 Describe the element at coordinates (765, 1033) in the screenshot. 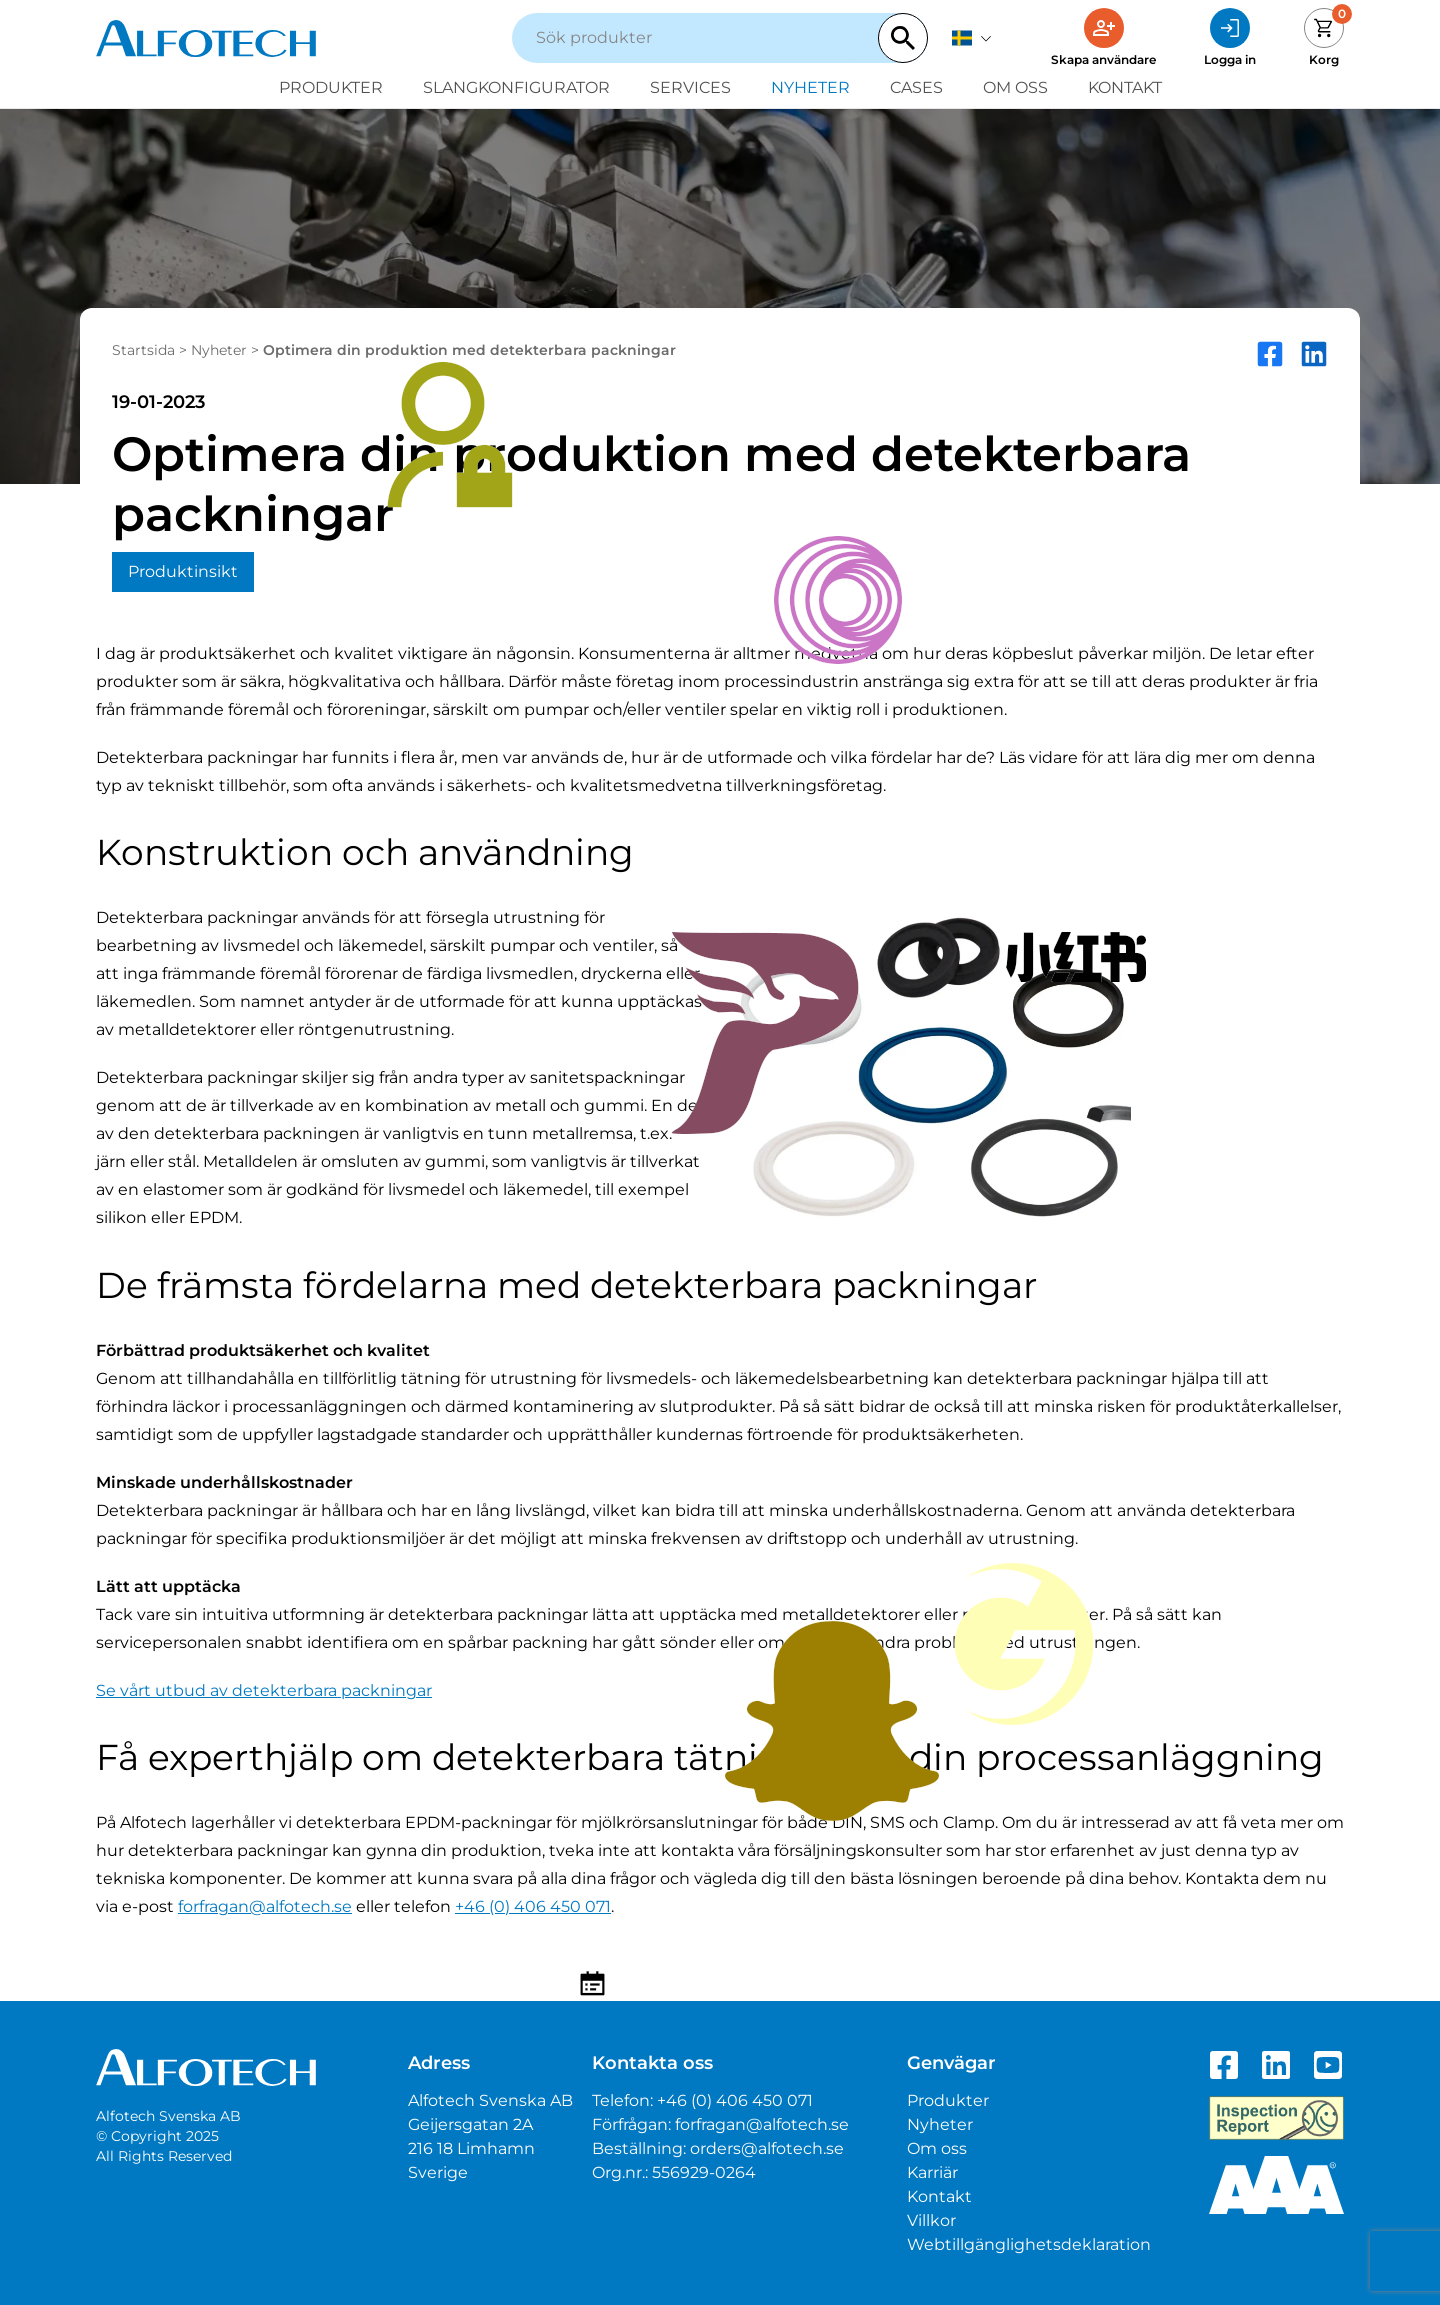

I see `pelican static site generator logo` at that location.